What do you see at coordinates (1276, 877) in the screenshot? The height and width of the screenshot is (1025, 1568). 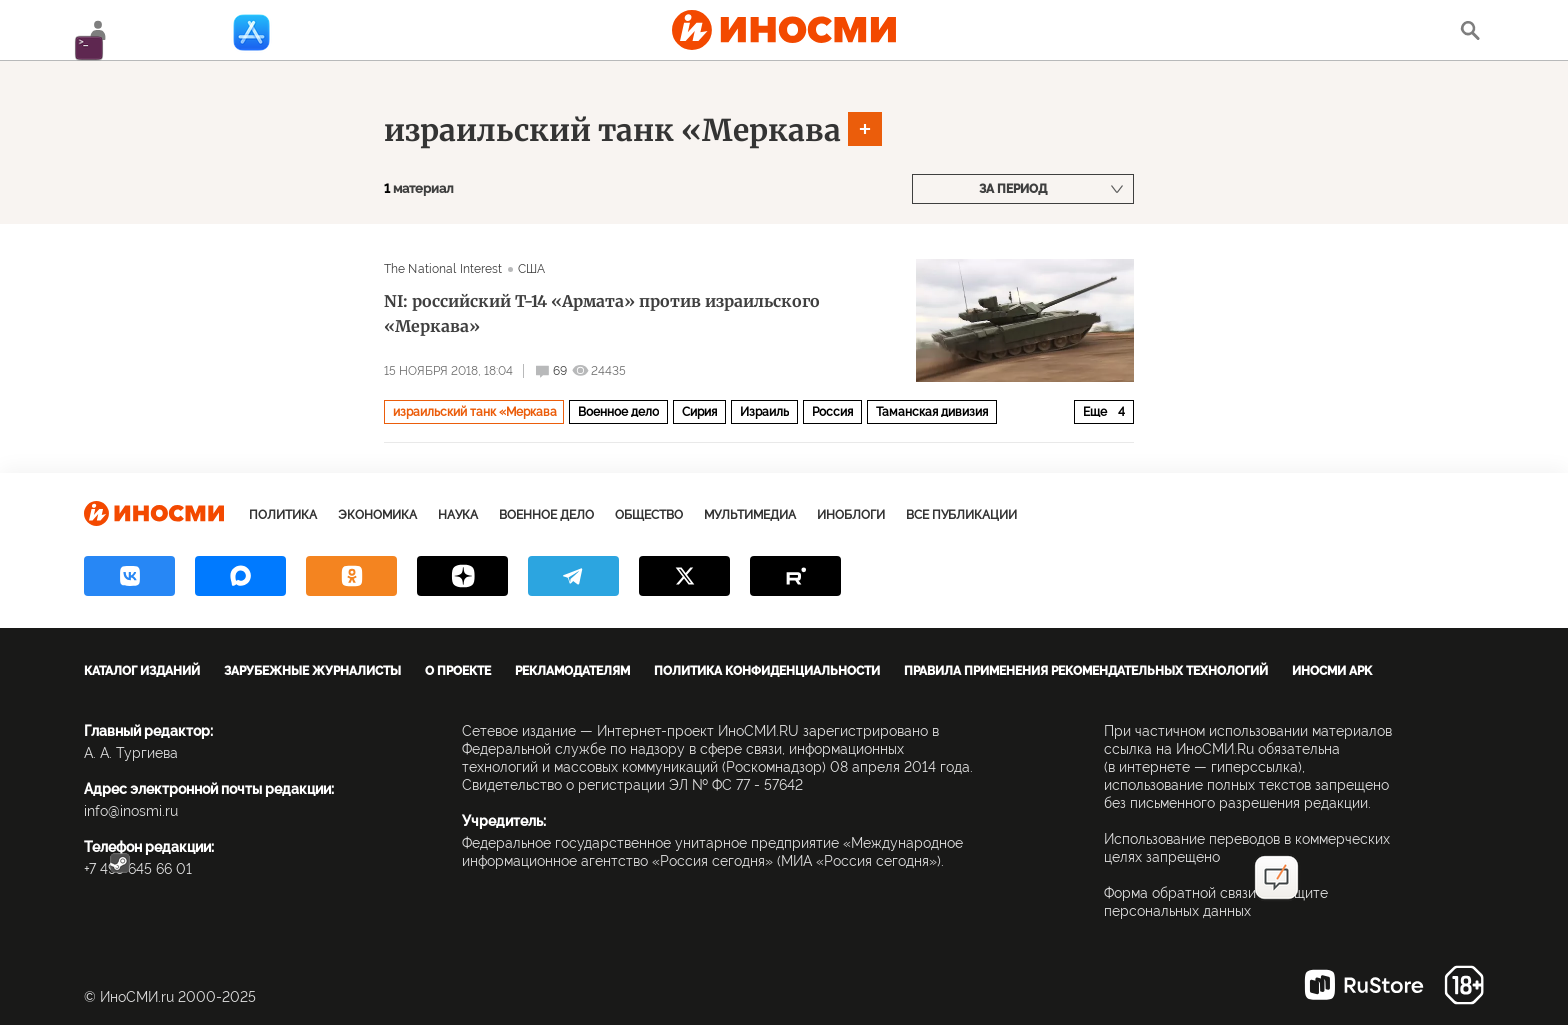 I see `open openboard app` at bounding box center [1276, 877].